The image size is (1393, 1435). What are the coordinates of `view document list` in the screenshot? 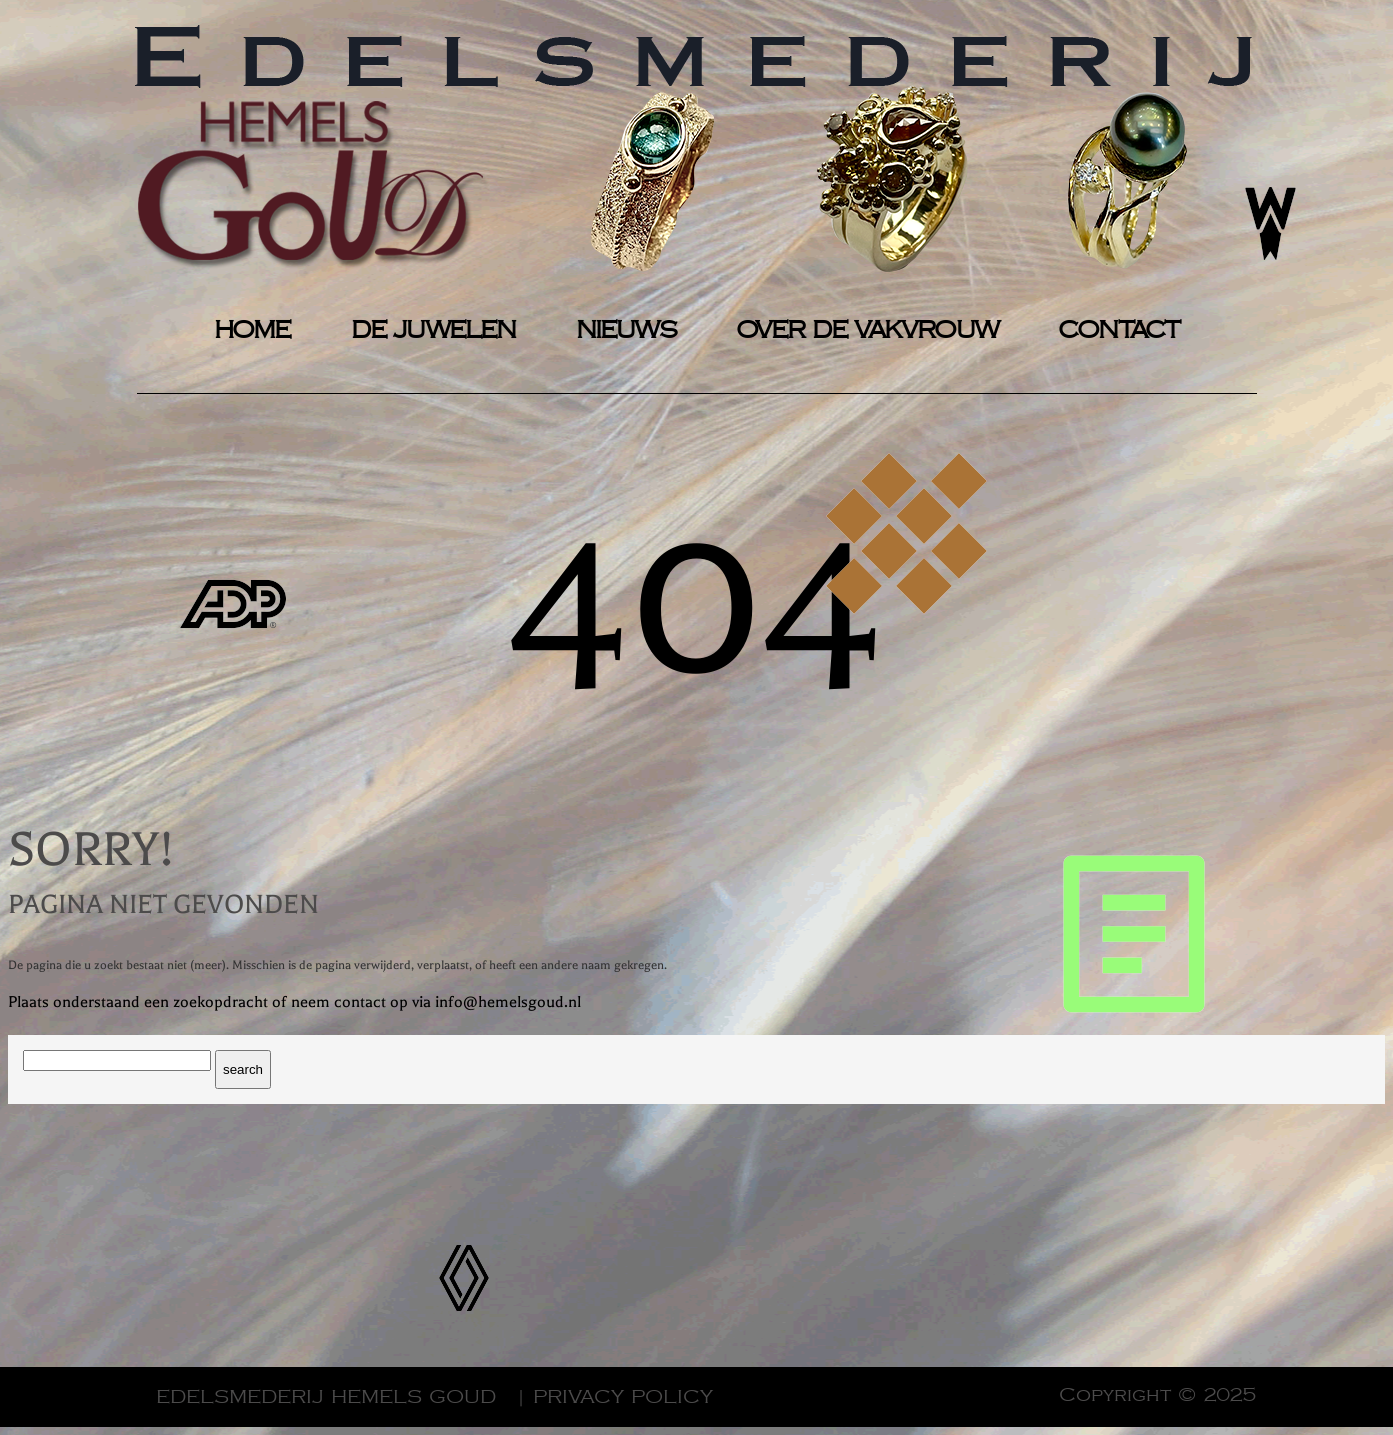 It's located at (1134, 934).